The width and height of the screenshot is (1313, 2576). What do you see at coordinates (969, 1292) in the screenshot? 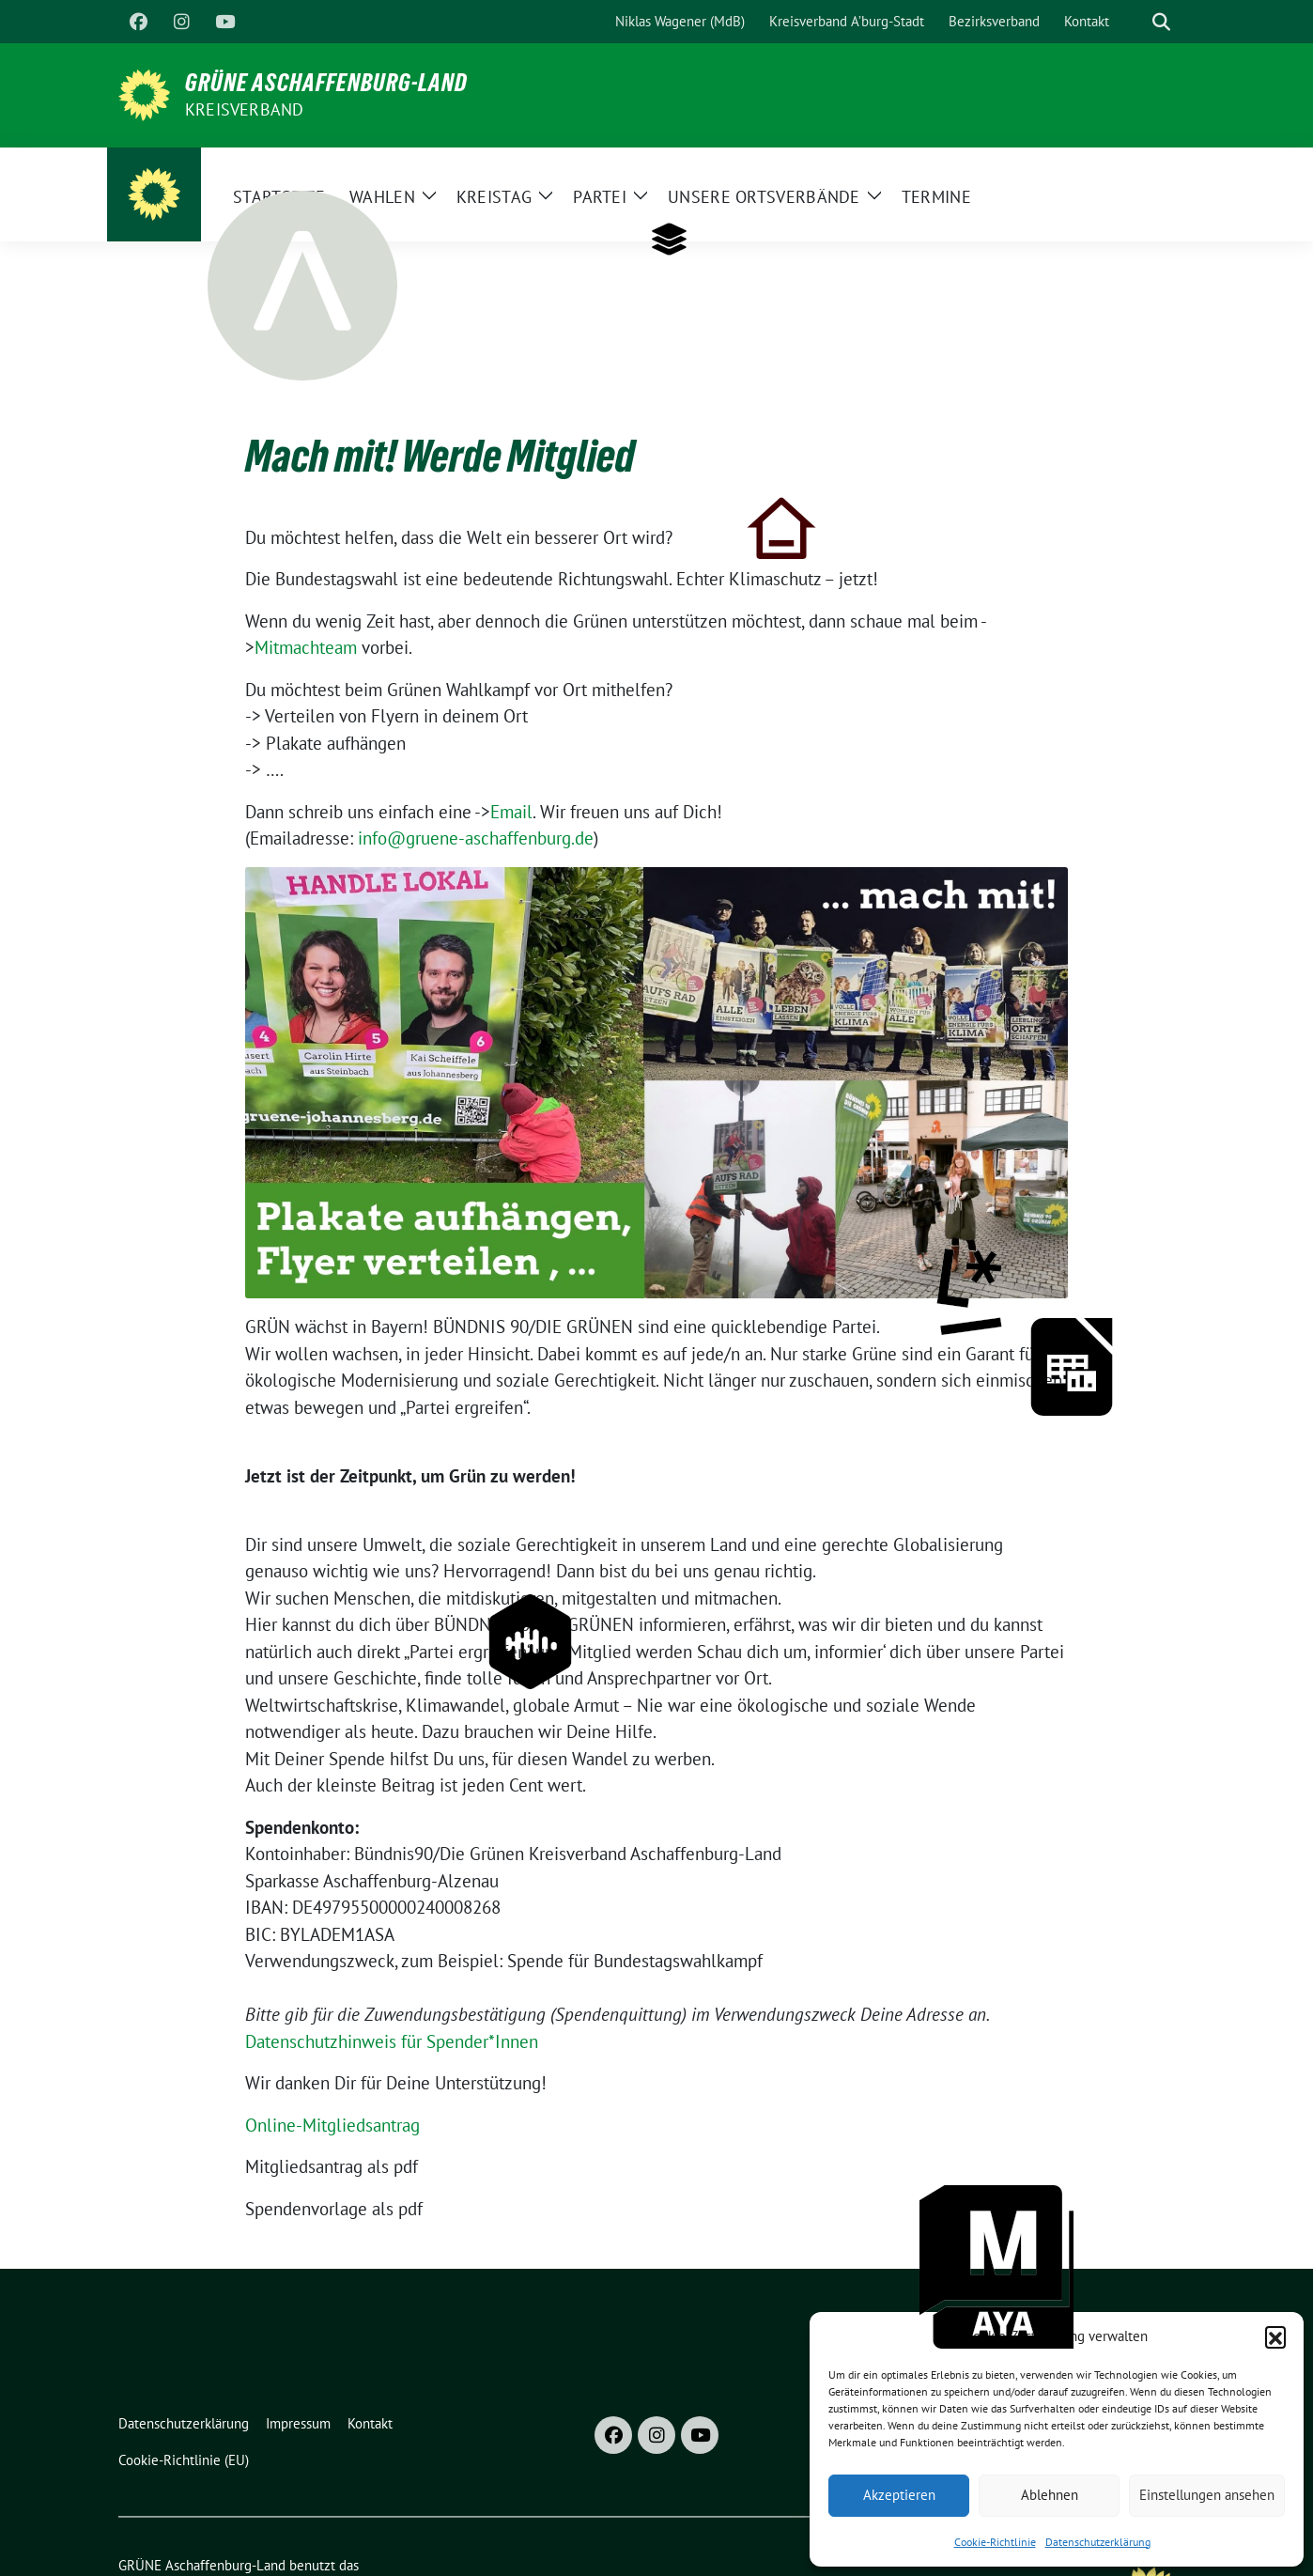
I see `open the Literal app` at bounding box center [969, 1292].